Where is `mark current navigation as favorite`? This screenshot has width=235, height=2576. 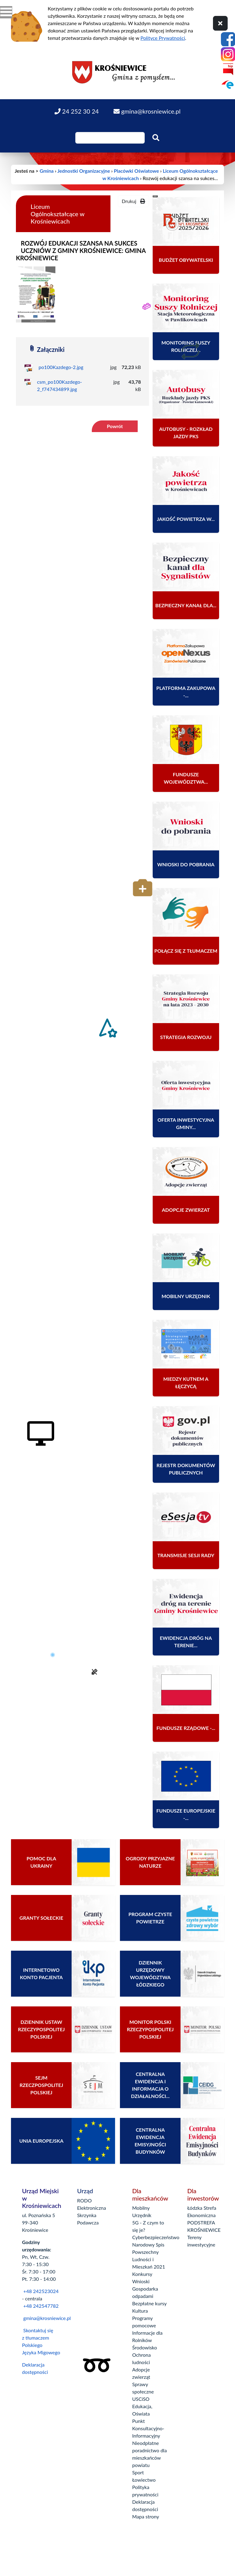 mark current navigation as favorite is located at coordinates (107, 1027).